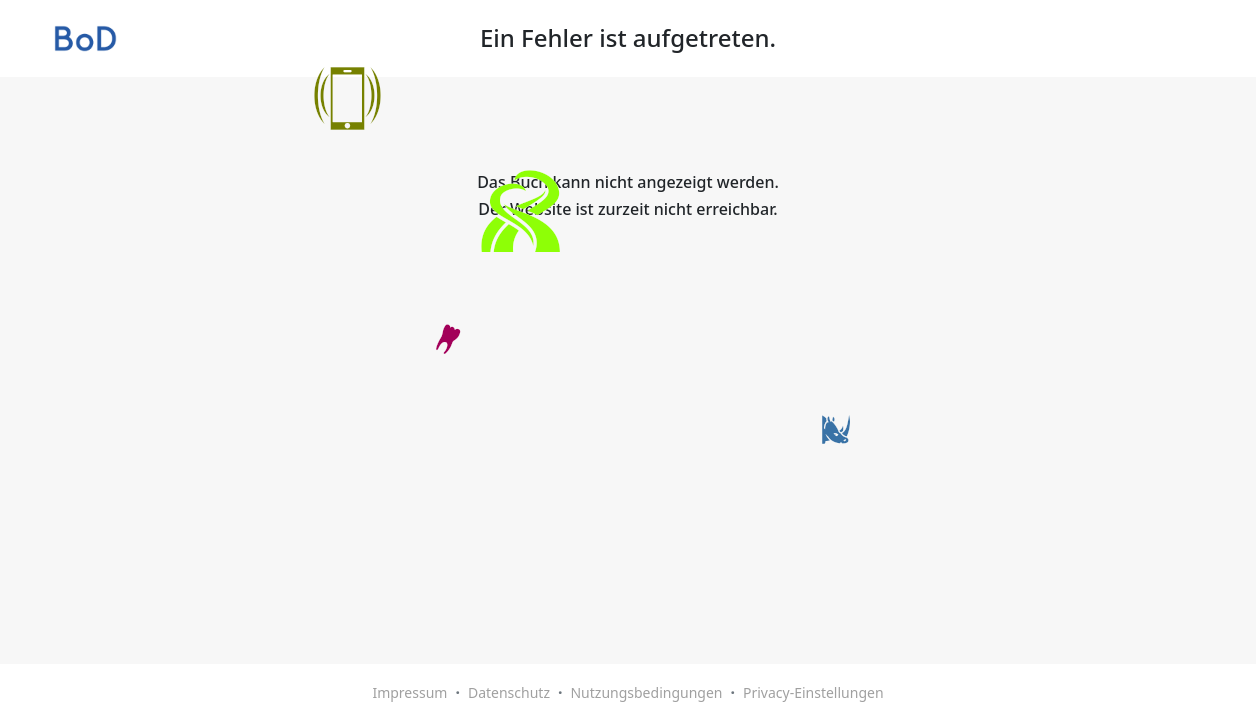 The height and width of the screenshot is (720, 1256). Describe the element at coordinates (347, 98) in the screenshot. I see `incoming call or notification alert` at that location.